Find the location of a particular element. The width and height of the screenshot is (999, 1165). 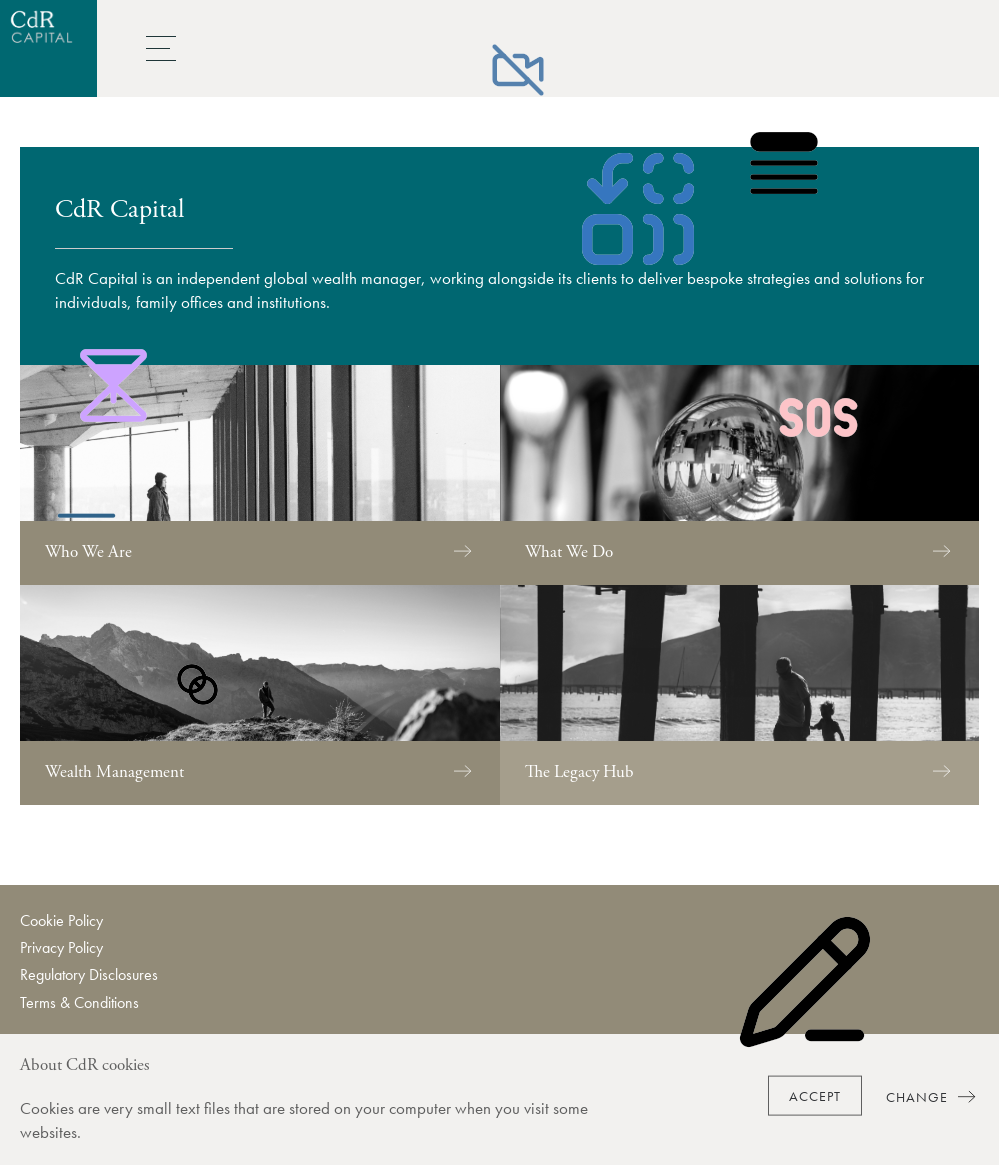

intersect or merge selected objects is located at coordinates (197, 684).